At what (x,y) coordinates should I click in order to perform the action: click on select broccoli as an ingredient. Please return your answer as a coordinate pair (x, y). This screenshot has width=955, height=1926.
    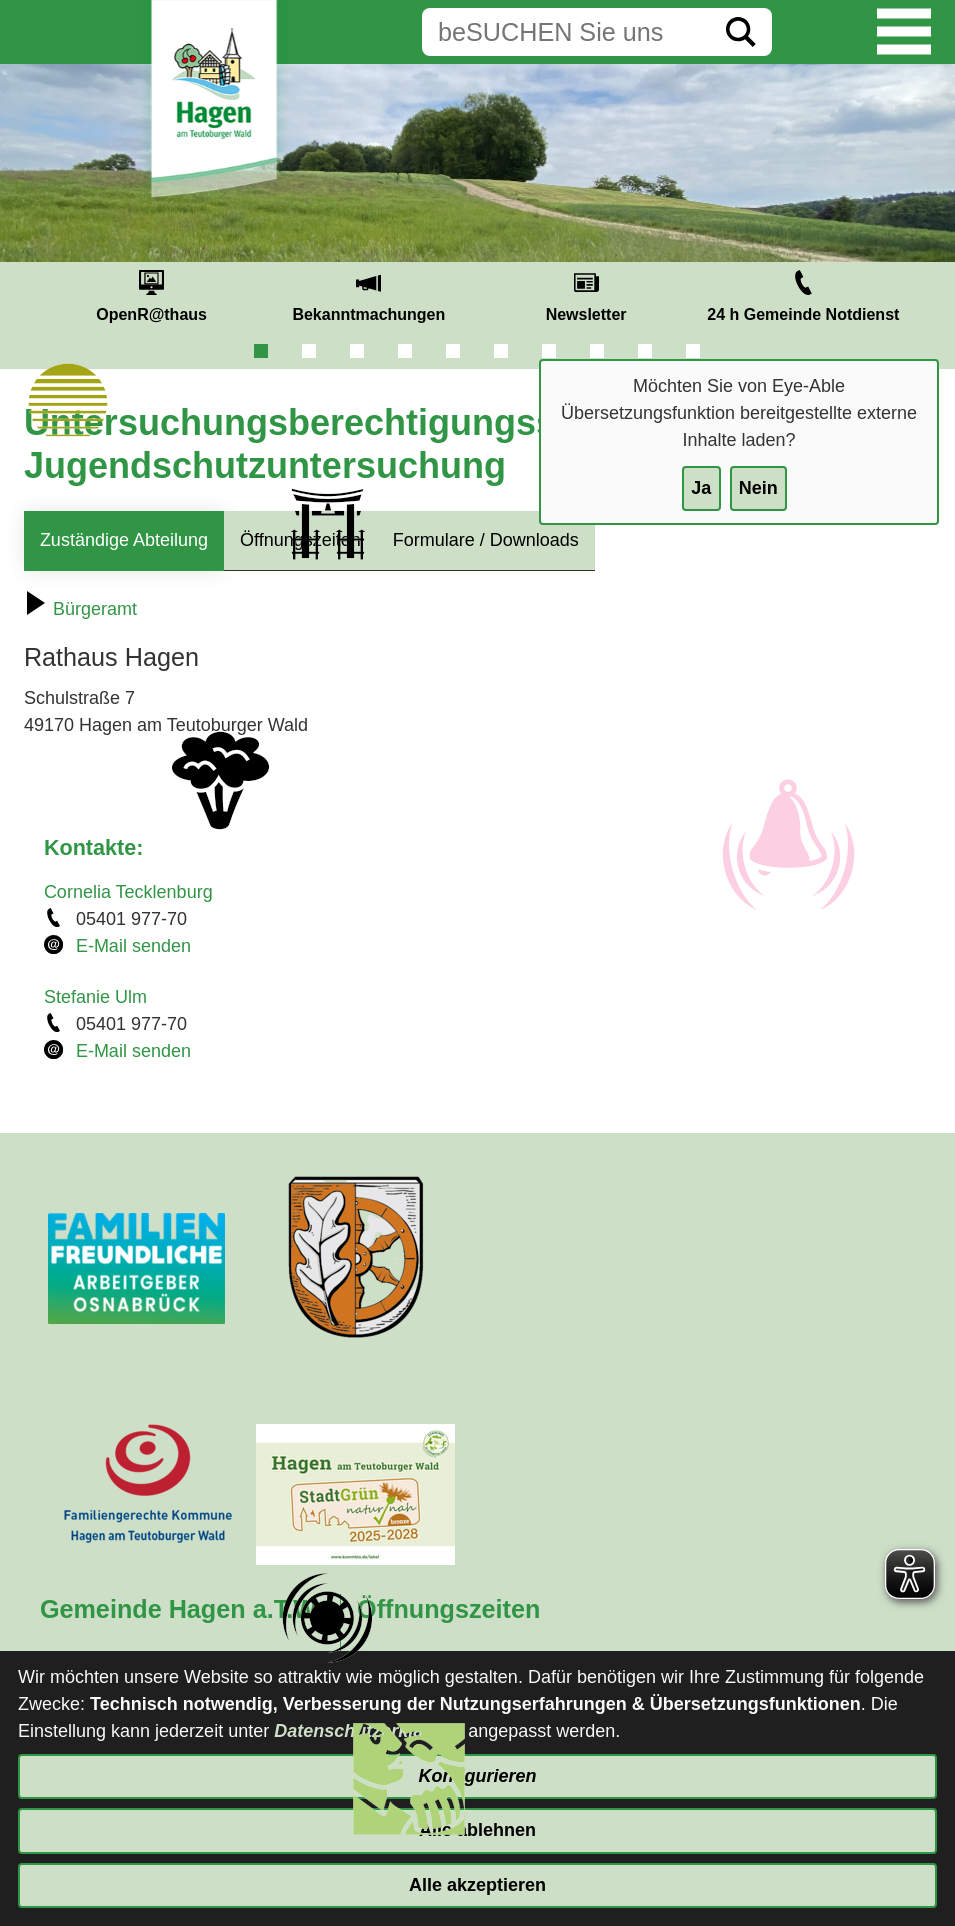
    Looking at the image, I should click on (220, 780).